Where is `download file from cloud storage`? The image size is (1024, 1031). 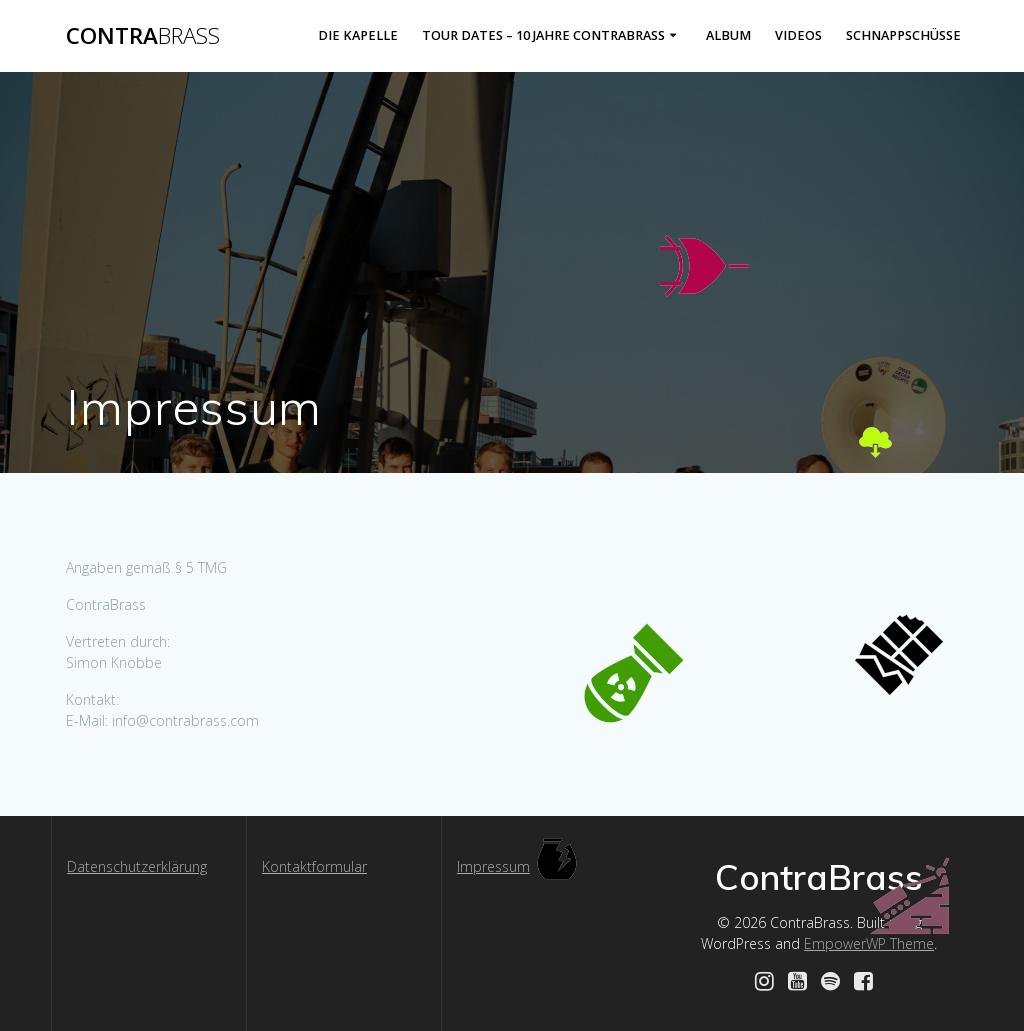 download file from cloud storage is located at coordinates (875, 442).